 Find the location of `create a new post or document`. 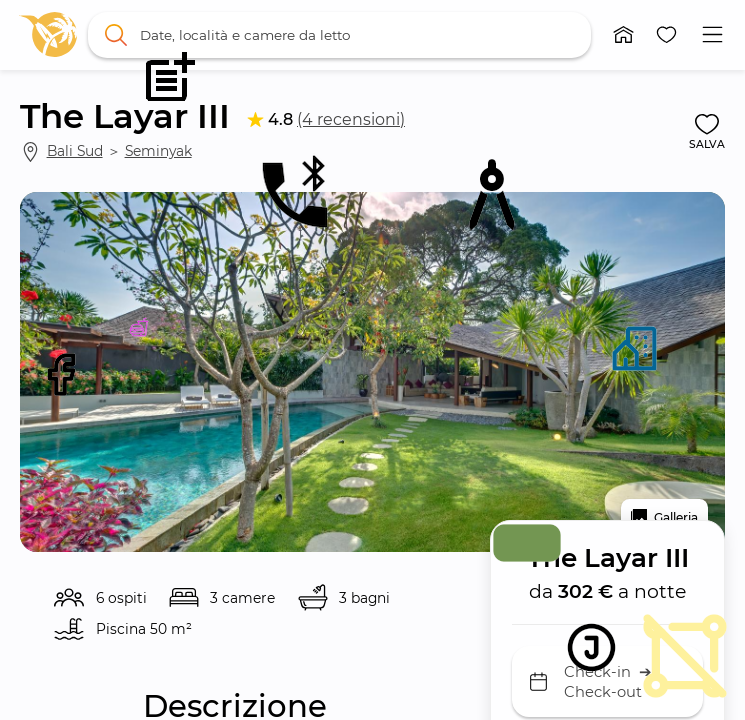

create a new post or document is located at coordinates (169, 78).